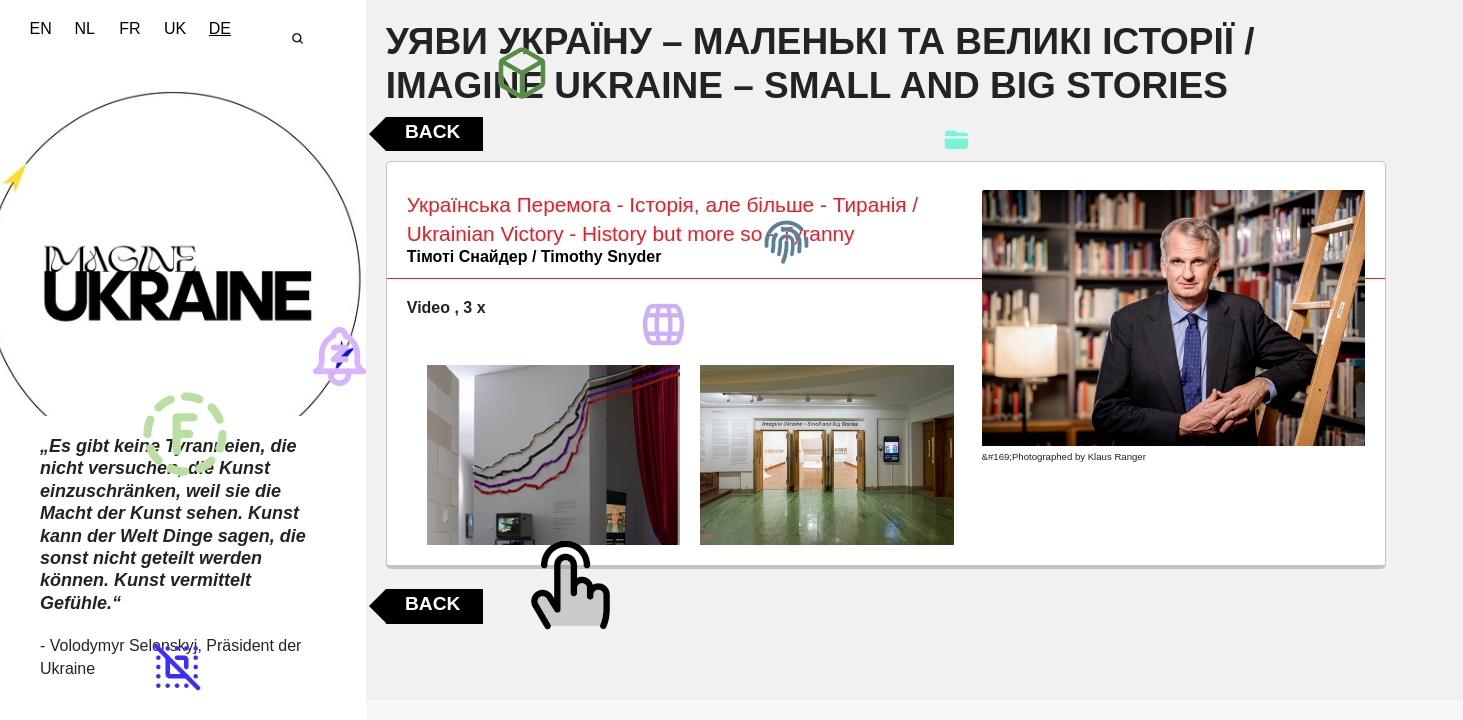 Image resolution: width=1463 pixels, height=720 pixels. What do you see at coordinates (522, 73) in the screenshot?
I see `view 3D model or object` at bounding box center [522, 73].